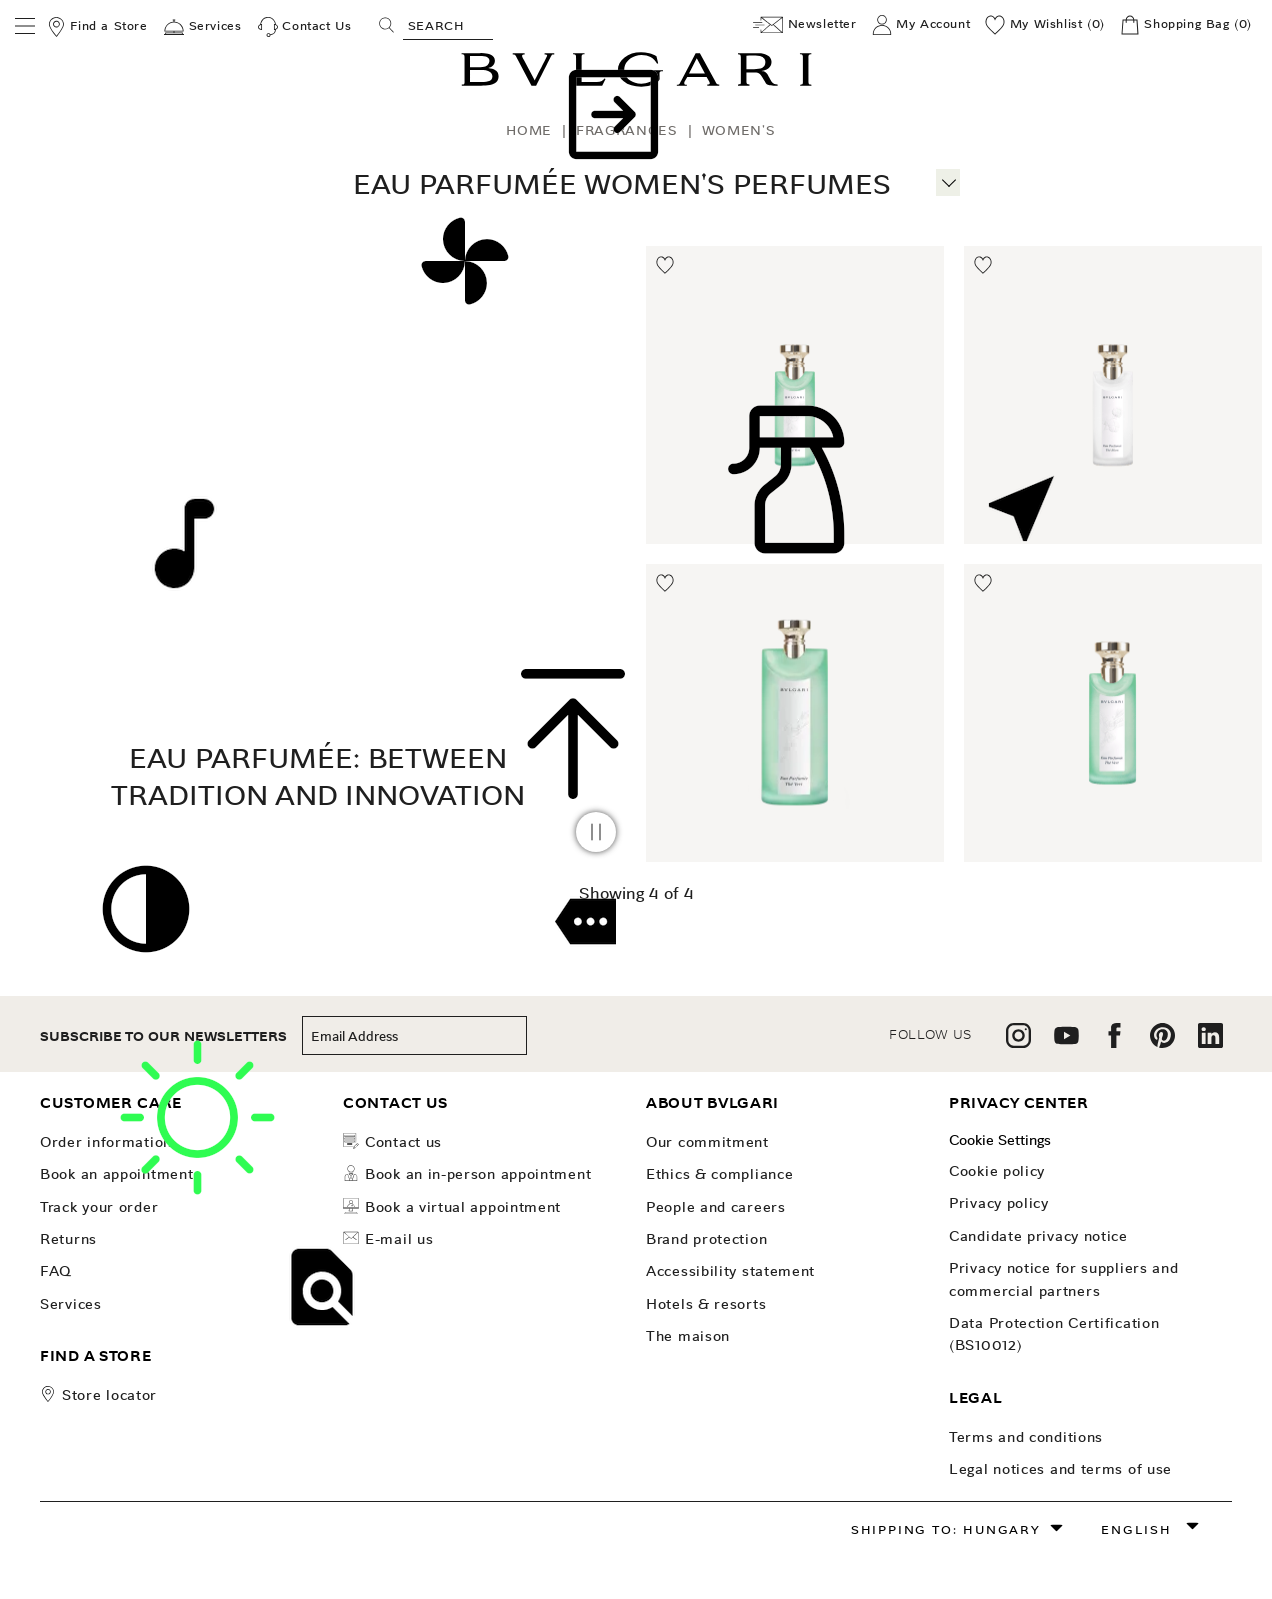 The image size is (1272, 1599). What do you see at coordinates (322, 1287) in the screenshot?
I see `search within the current document` at bounding box center [322, 1287].